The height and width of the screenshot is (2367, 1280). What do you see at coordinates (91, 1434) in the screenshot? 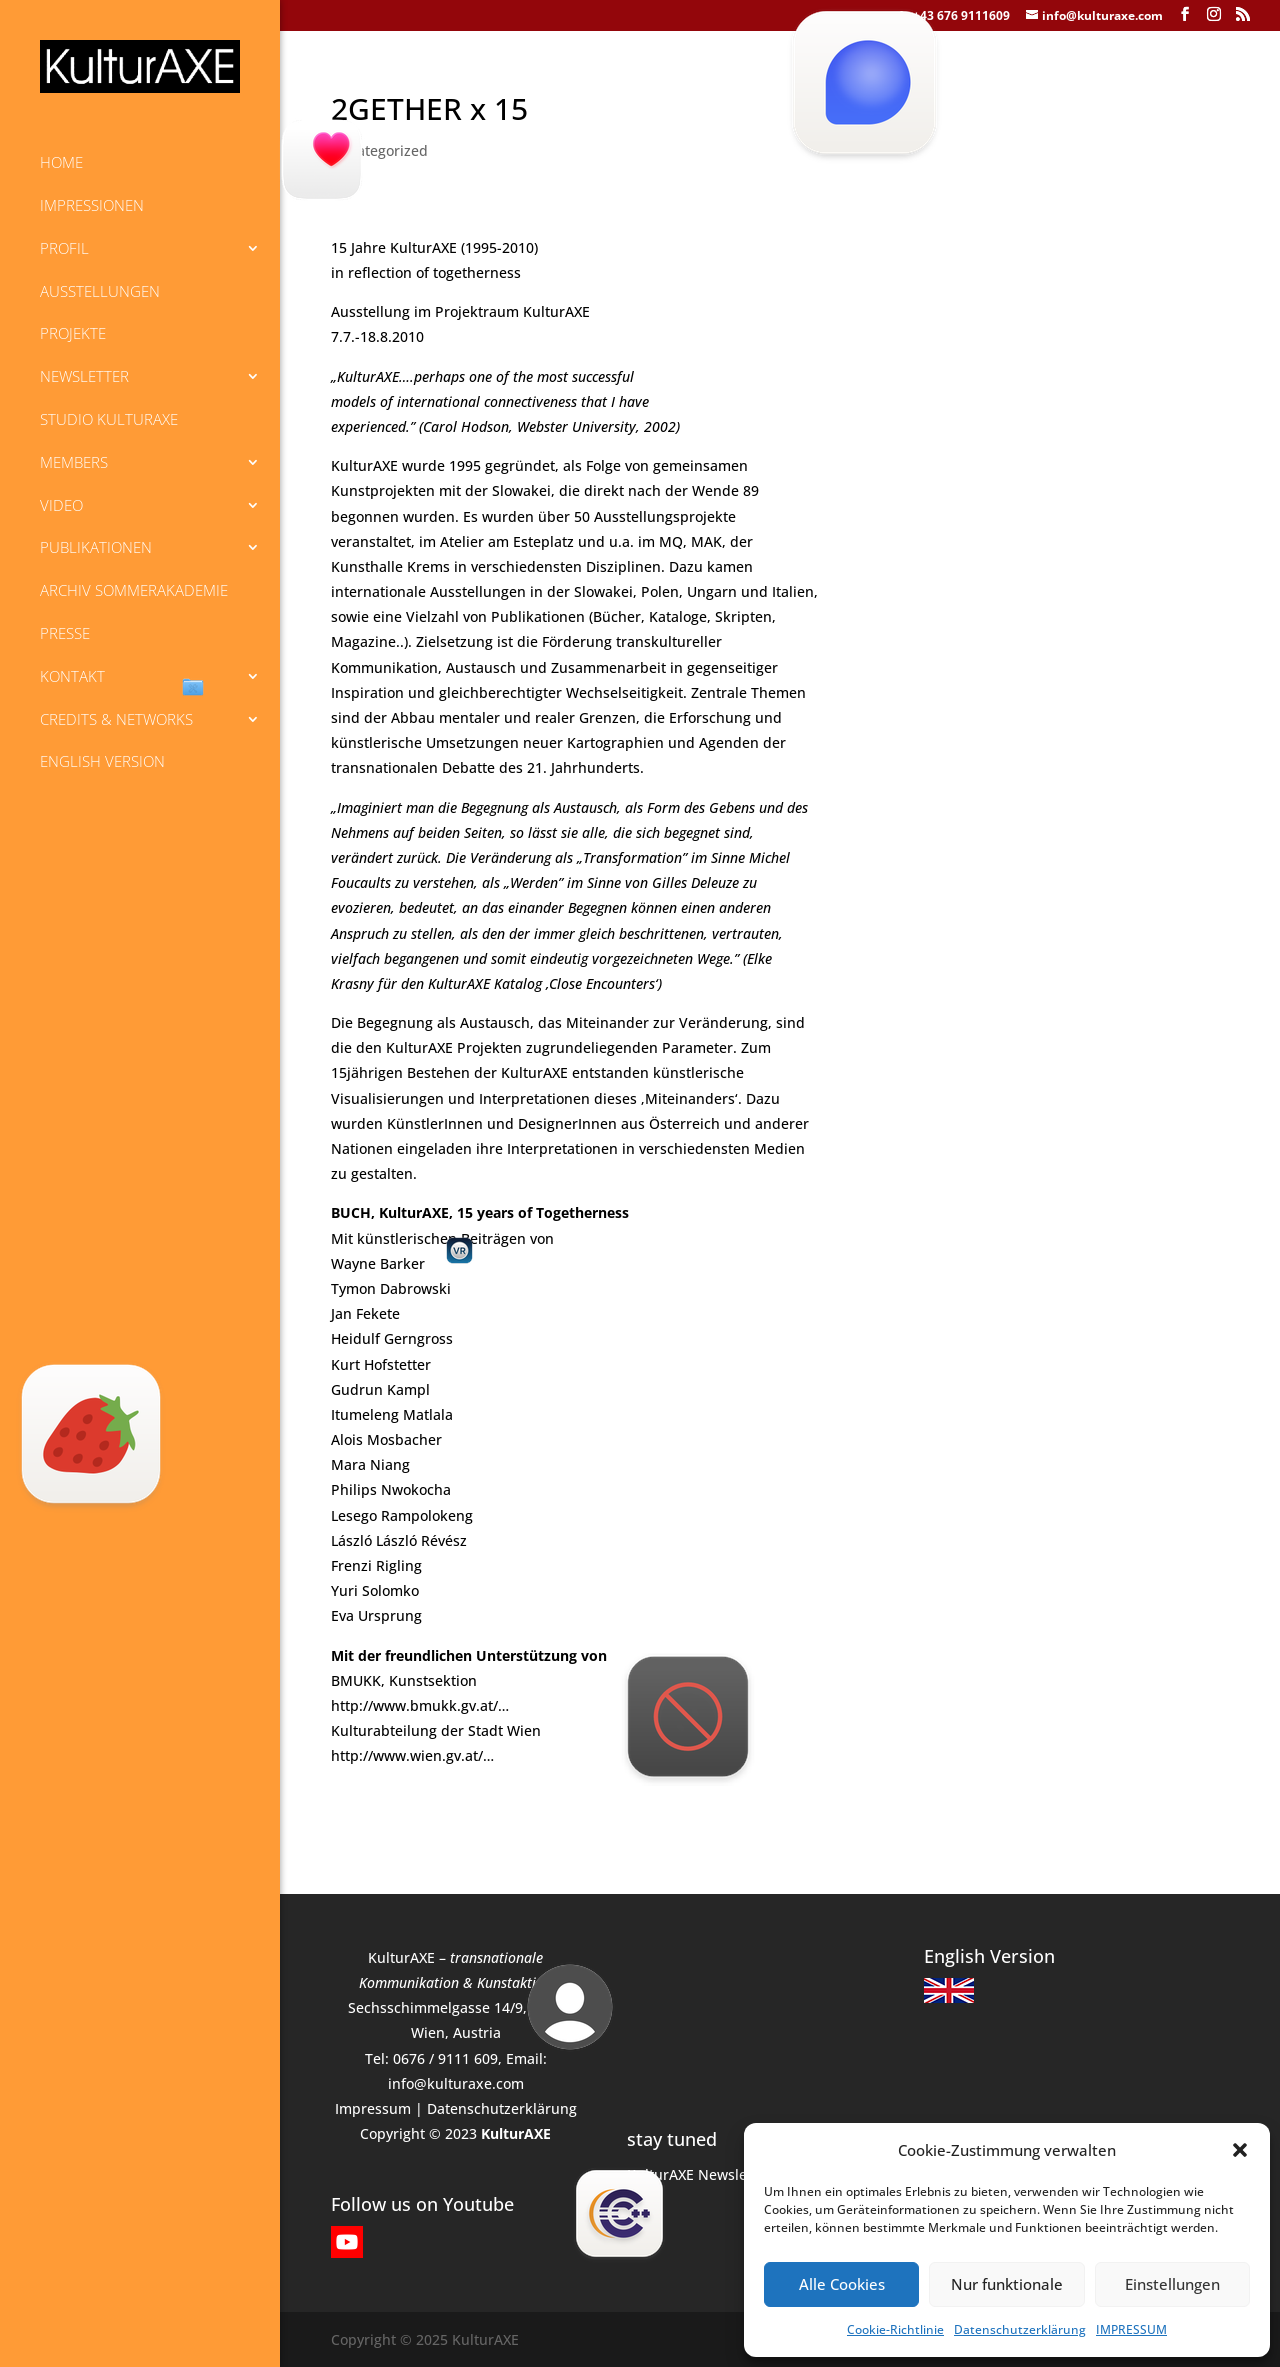
I see `open strawberry music player` at bounding box center [91, 1434].